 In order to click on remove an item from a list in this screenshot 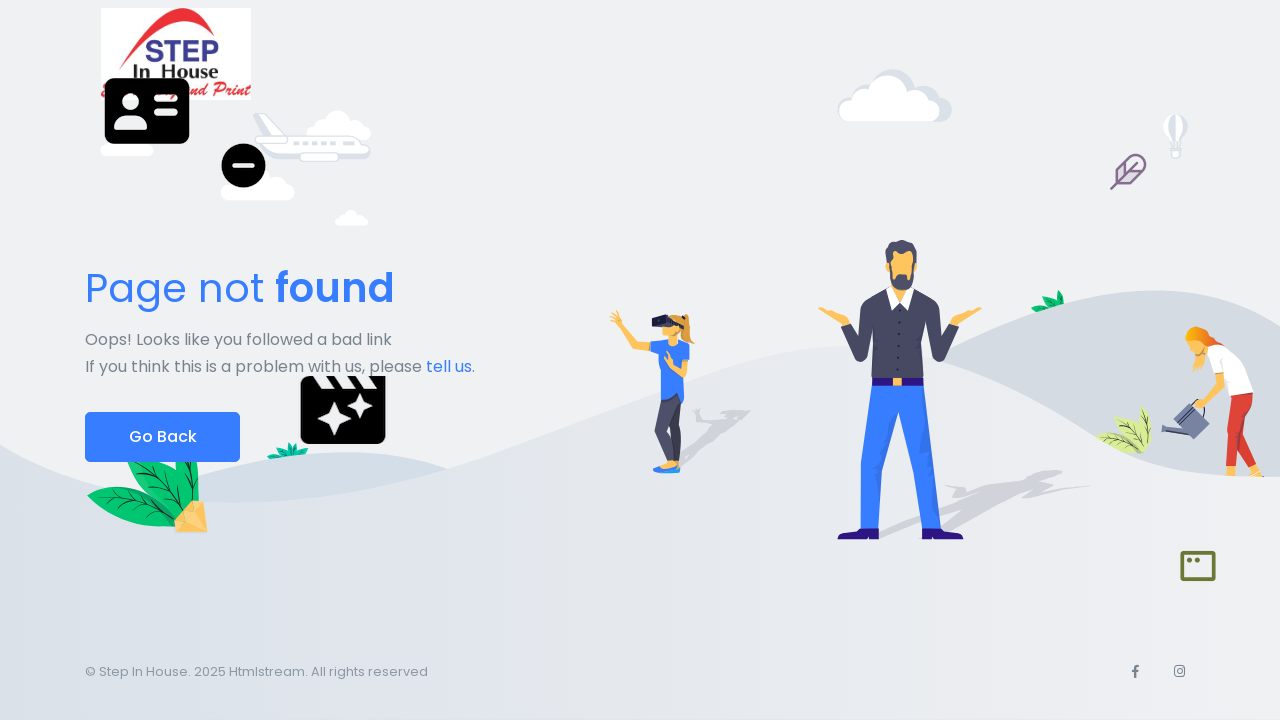, I will do `click(243, 165)`.